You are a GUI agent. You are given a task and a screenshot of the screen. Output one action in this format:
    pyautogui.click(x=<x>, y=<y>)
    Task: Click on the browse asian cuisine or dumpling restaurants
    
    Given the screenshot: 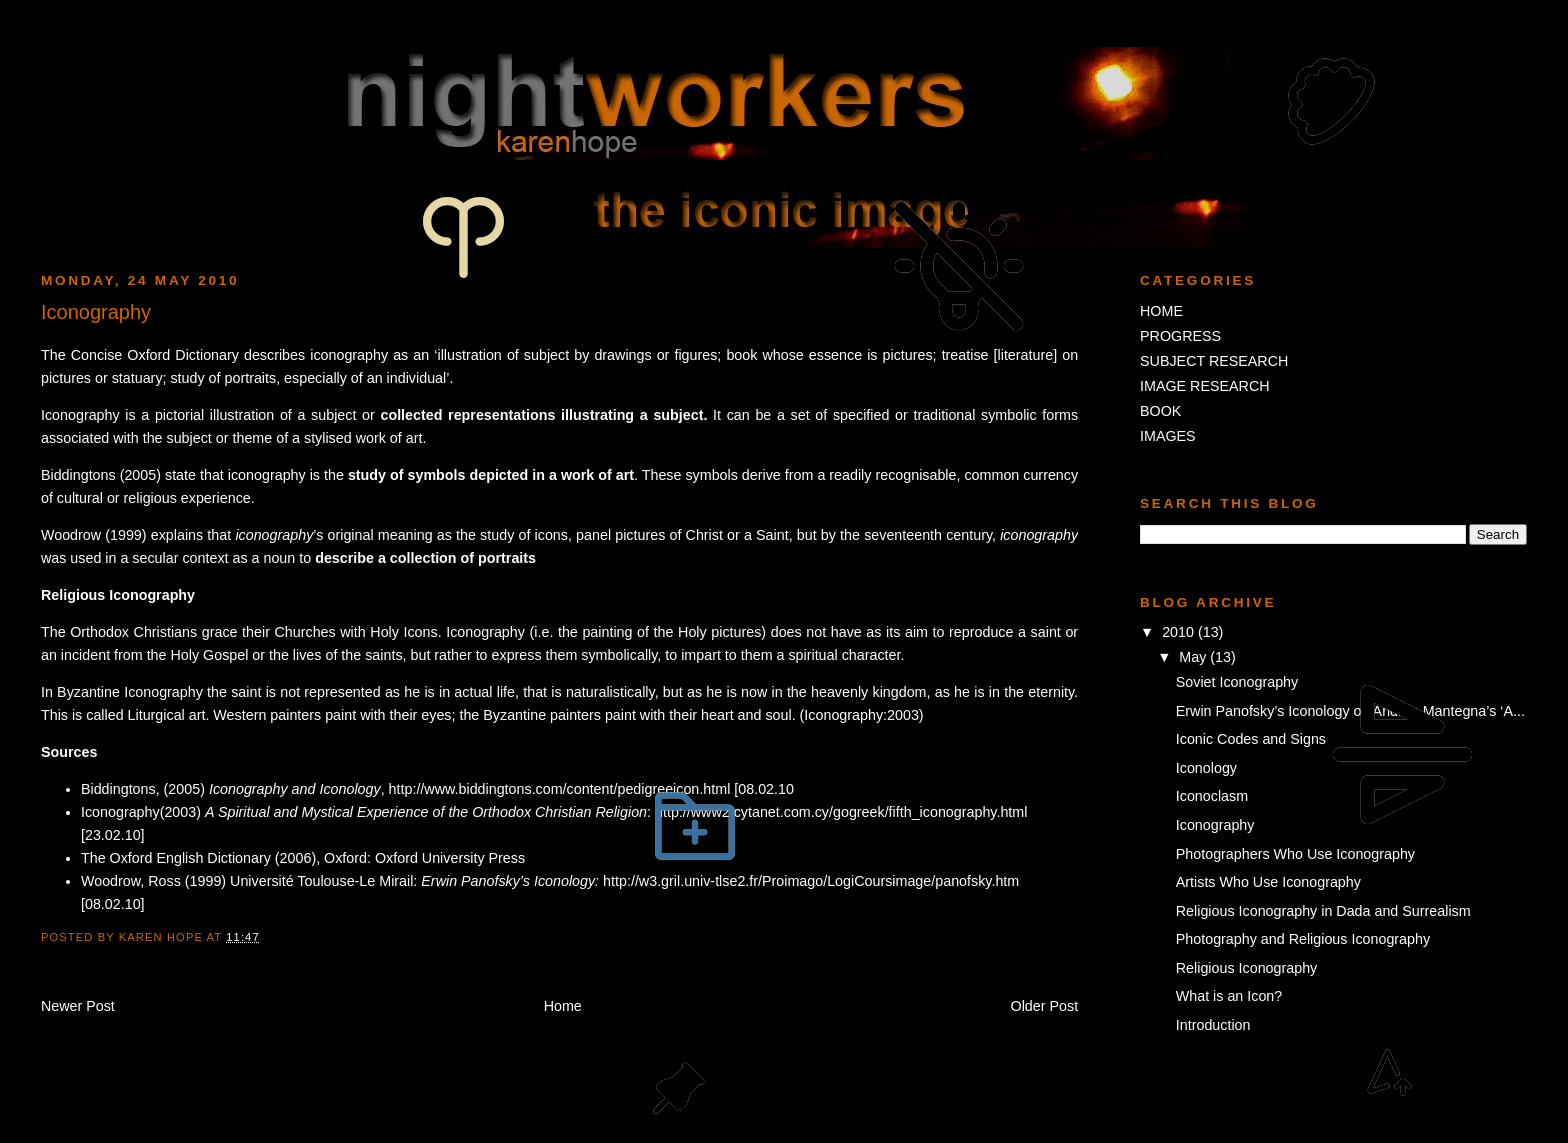 What is the action you would take?
    pyautogui.click(x=1331, y=101)
    